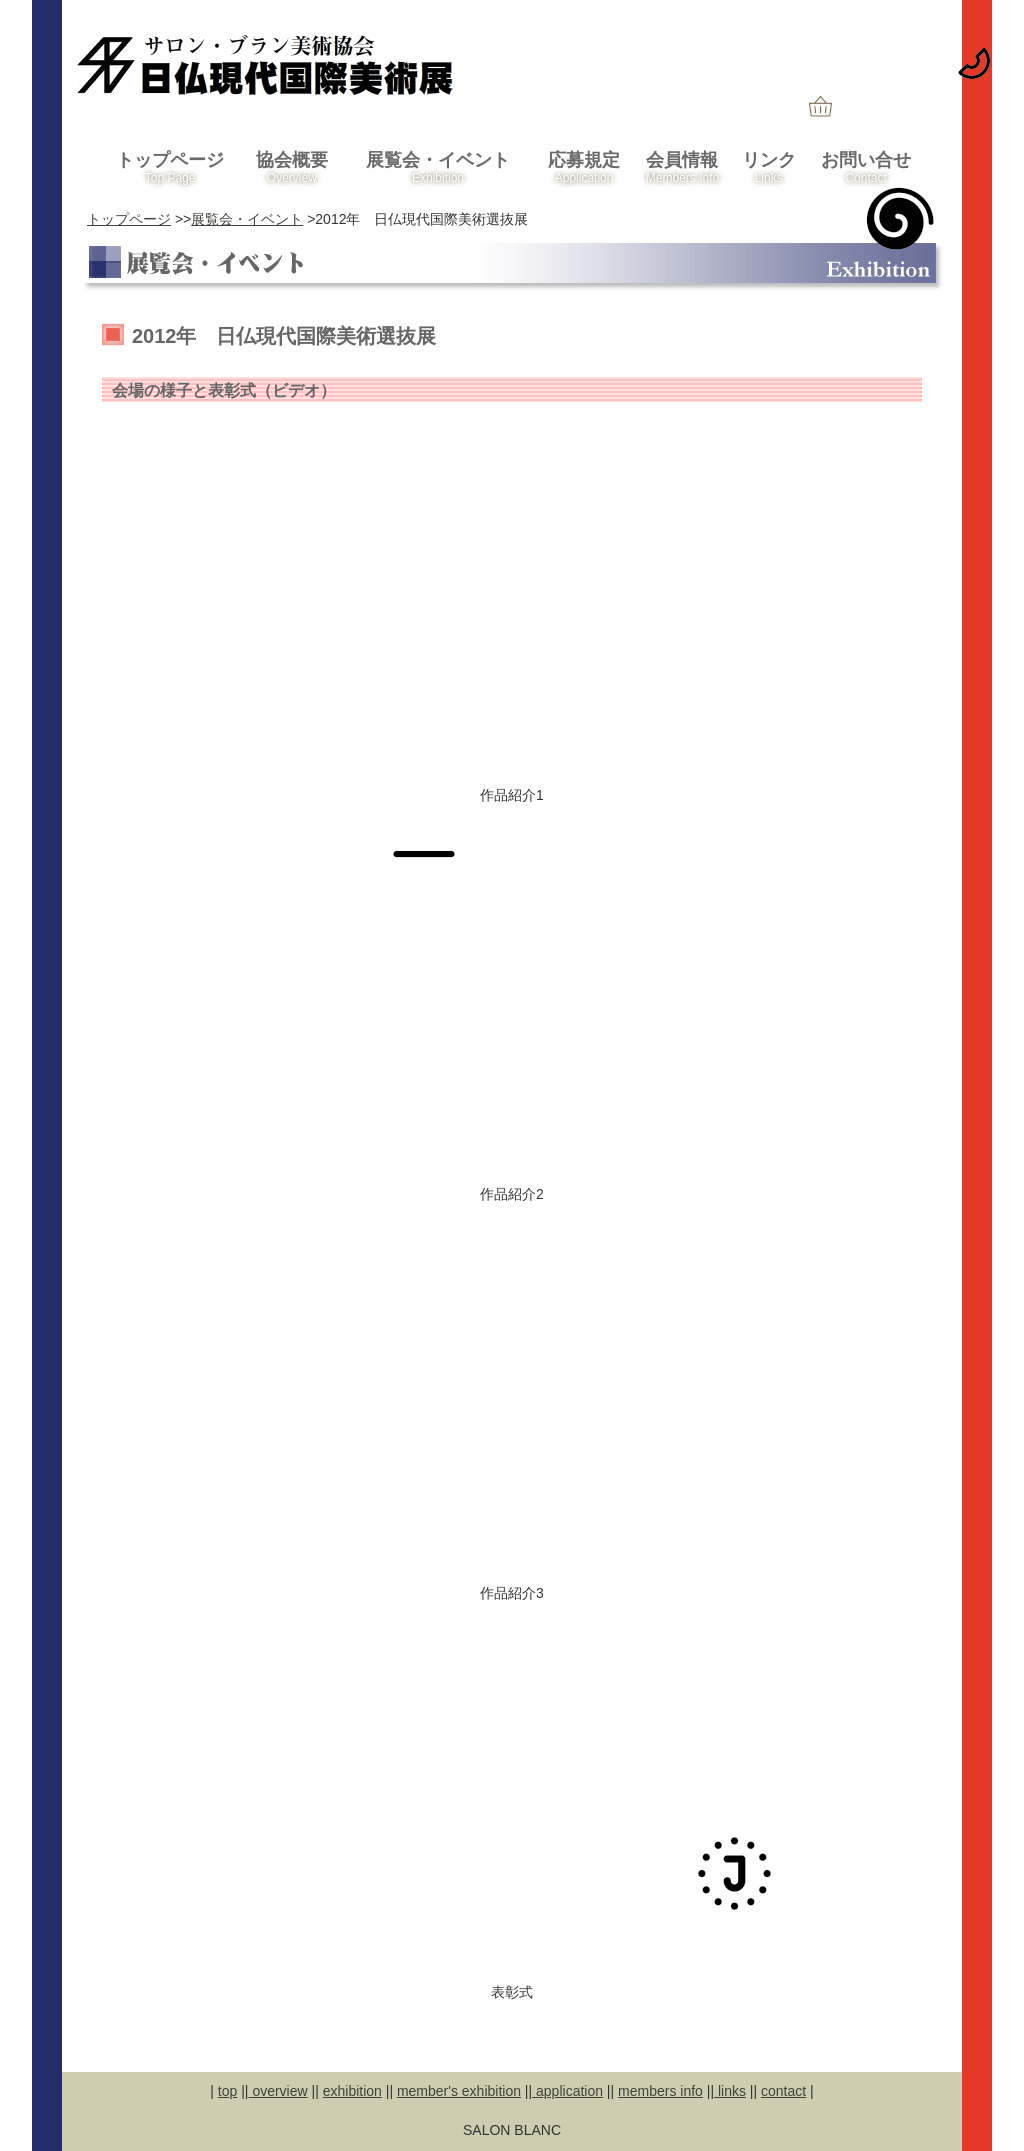 This screenshot has height=2151, width=1024. Describe the element at coordinates (896, 217) in the screenshot. I see `indicates loading or processing content` at that location.